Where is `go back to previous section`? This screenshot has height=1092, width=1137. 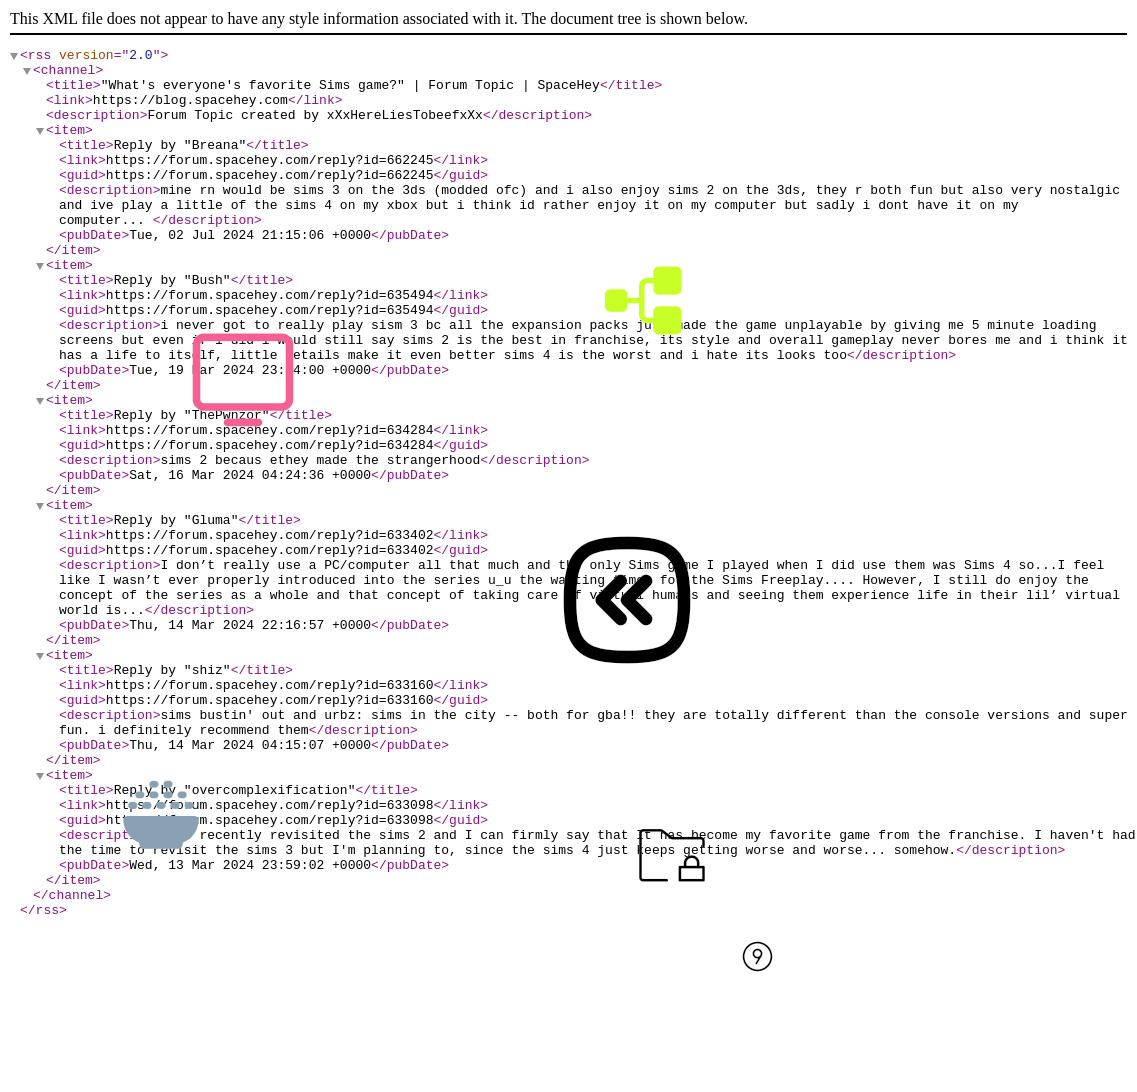
go back to previous section is located at coordinates (627, 600).